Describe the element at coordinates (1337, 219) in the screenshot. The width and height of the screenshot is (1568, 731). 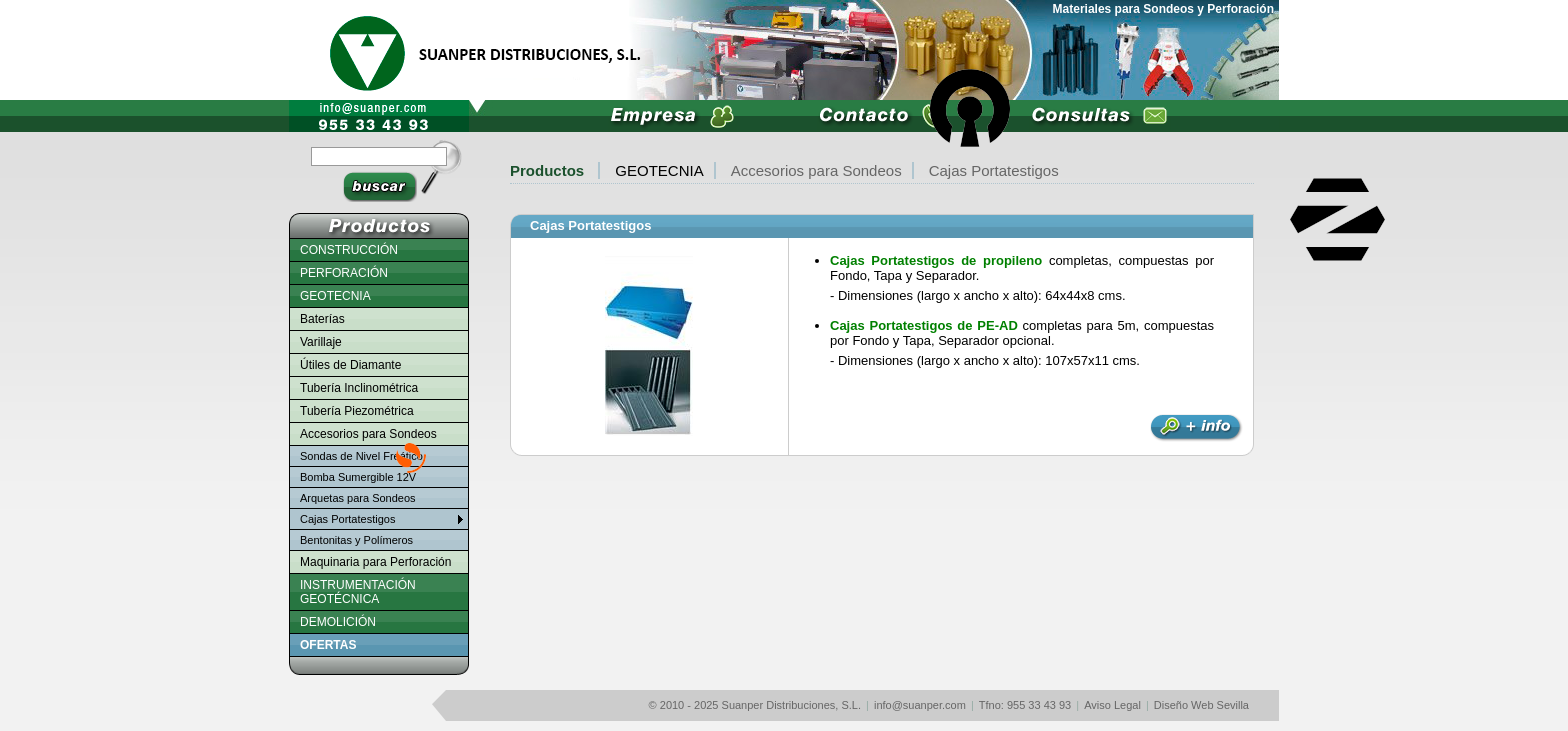
I see `zorin os logo` at that location.